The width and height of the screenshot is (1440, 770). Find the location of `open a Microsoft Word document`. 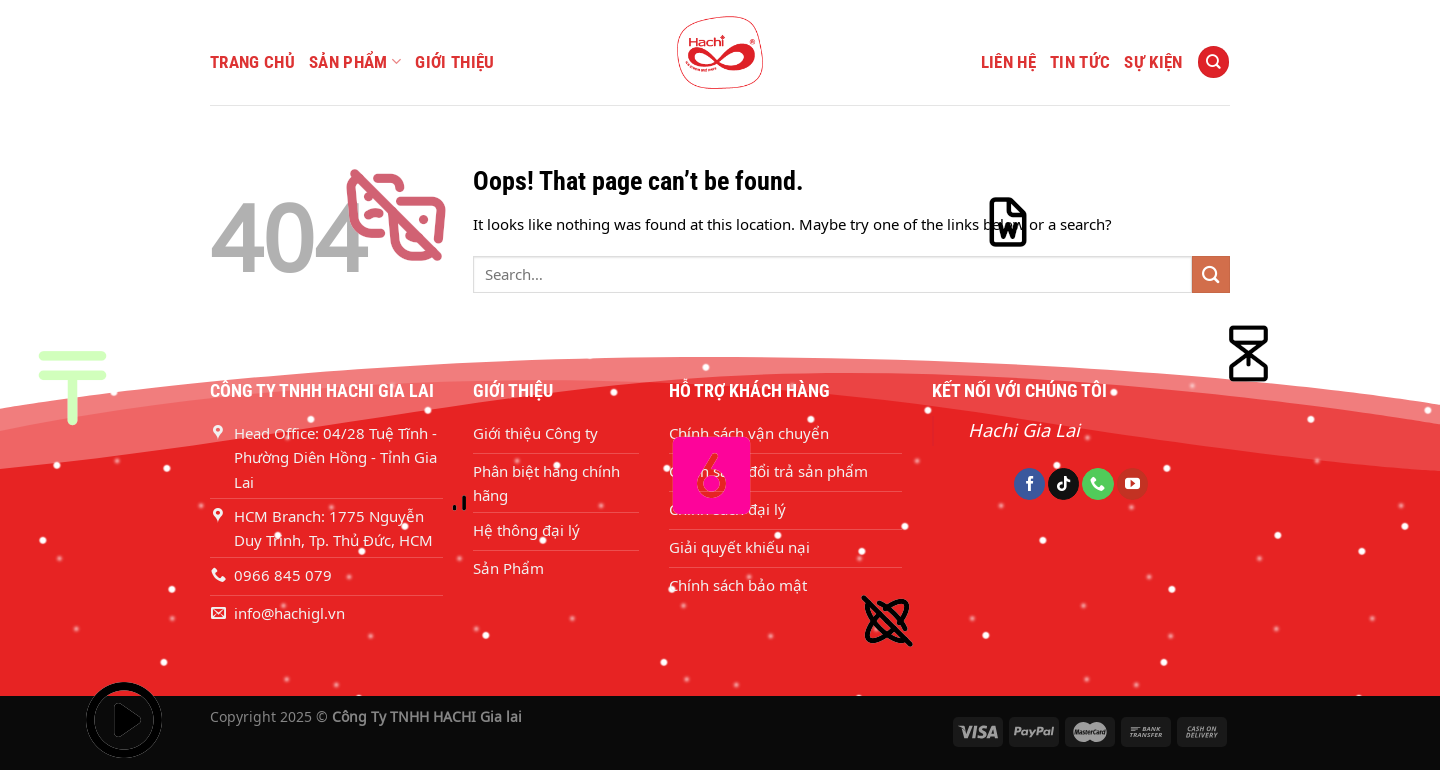

open a Microsoft Word document is located at coordinates (1008, 222).